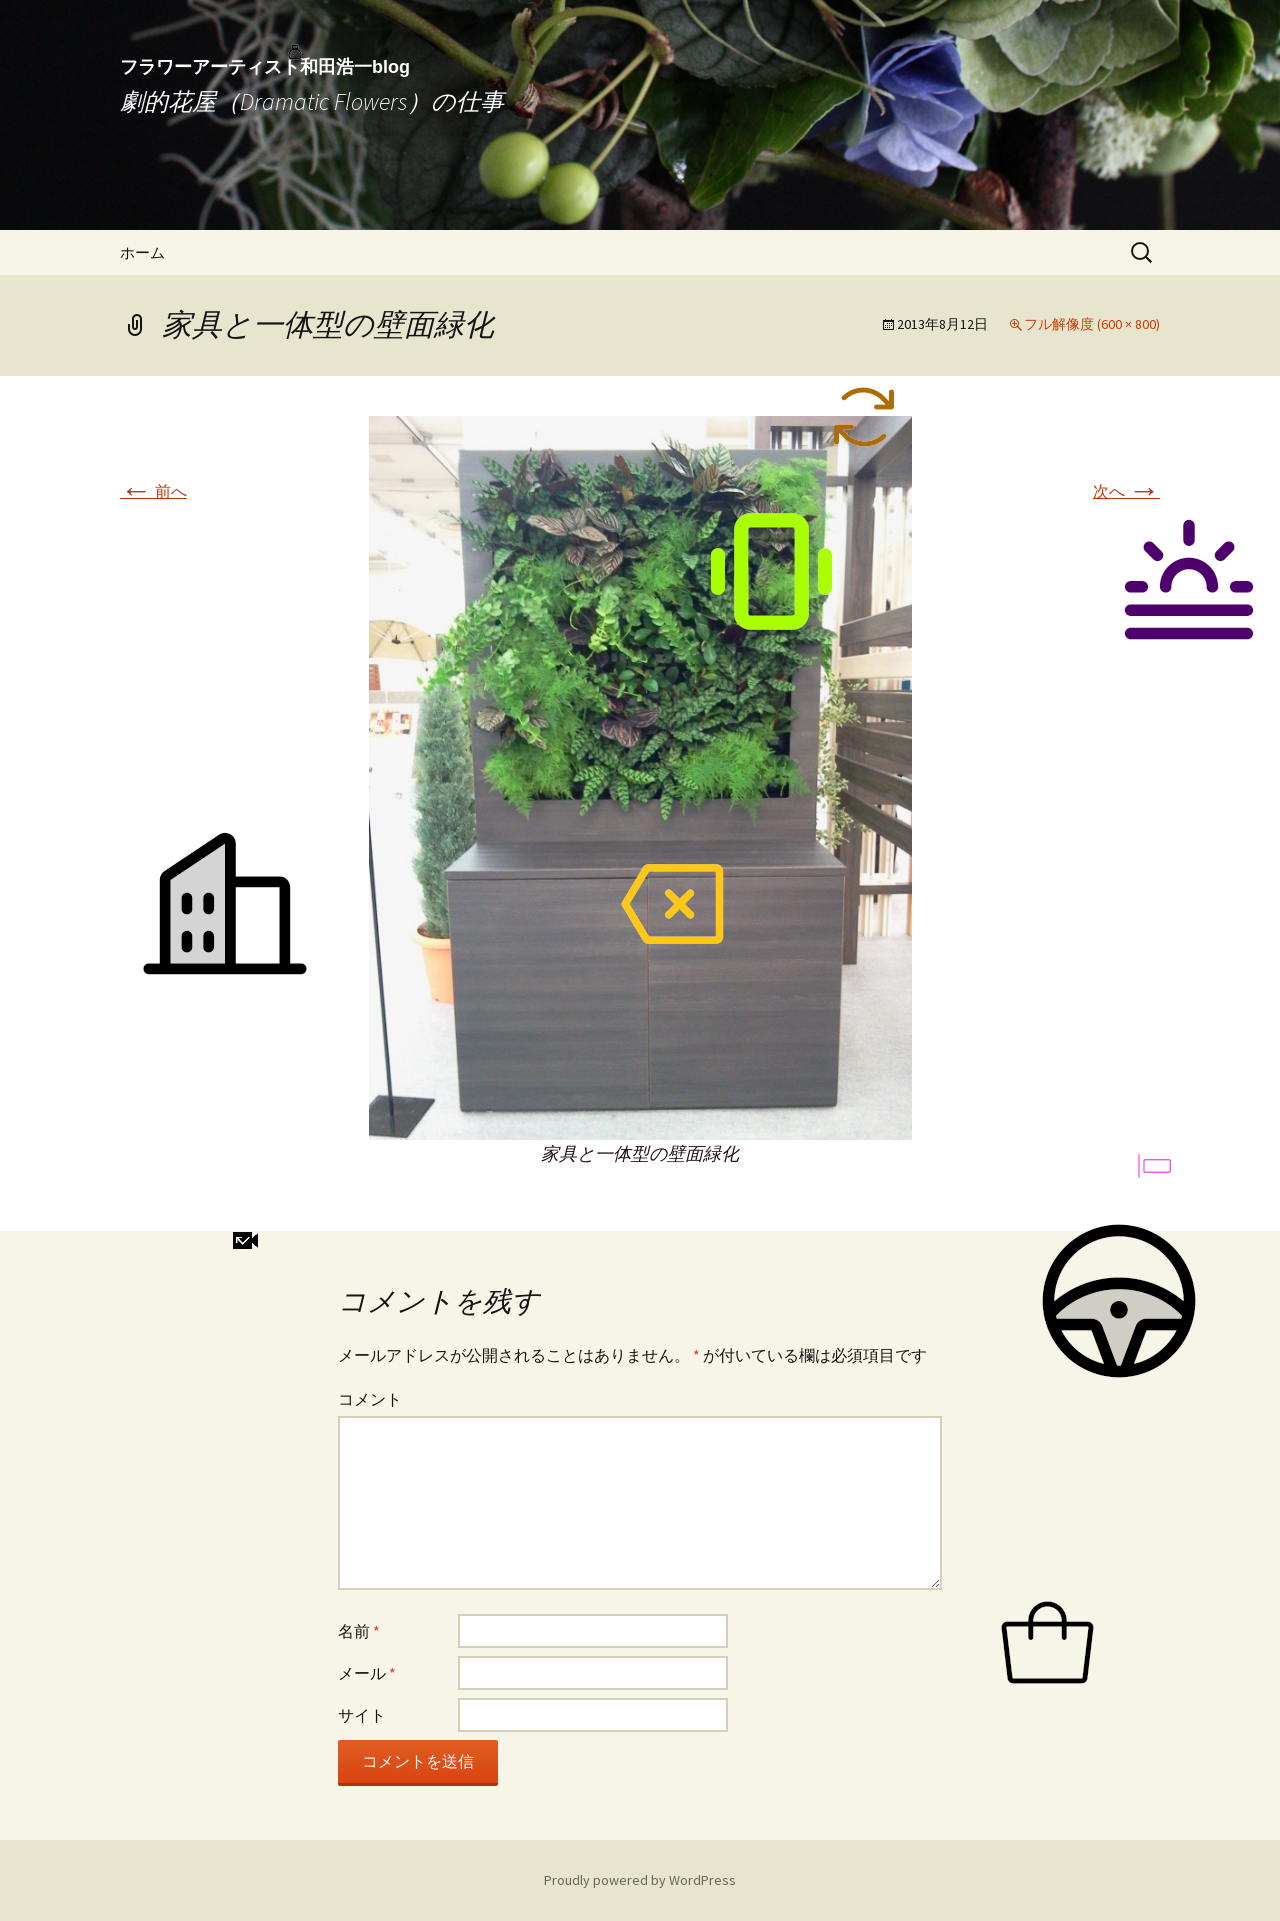 The width and height of the screenshot is (1280, 1921). Describe the element at coordinates (771, 571) in the screenshot. I see `enable vibrate mode on your device` at that location.